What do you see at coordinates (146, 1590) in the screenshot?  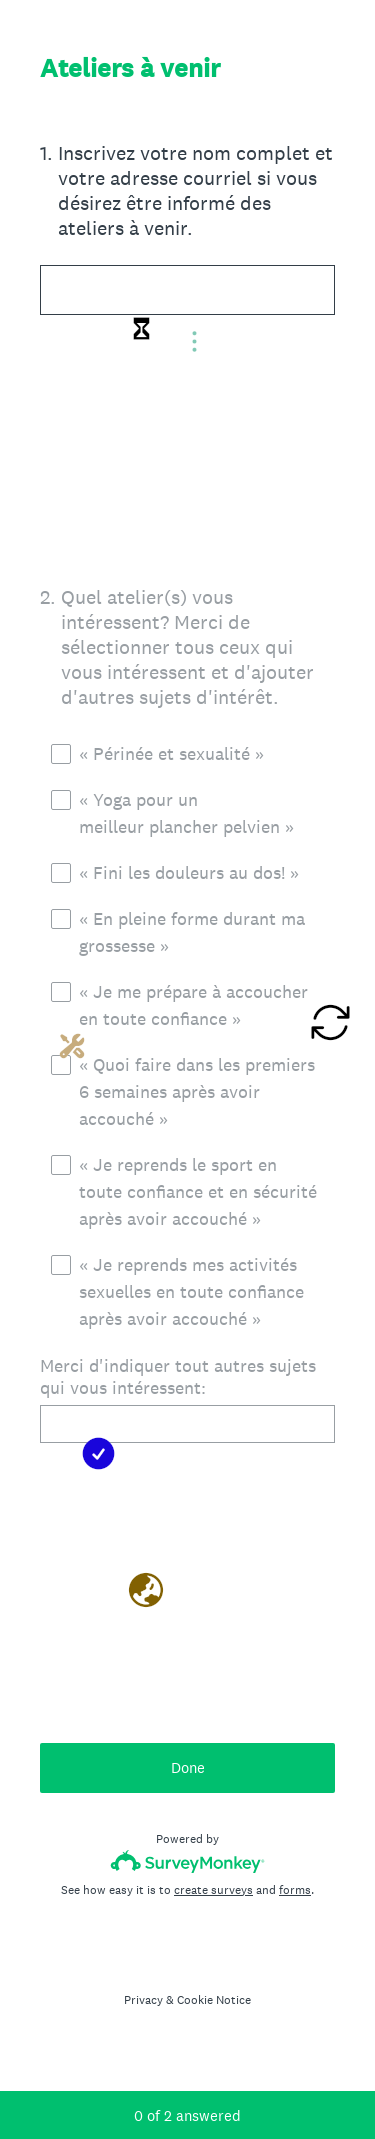 I see `view asia-australia region settings` at bounding box center [146, 1590].